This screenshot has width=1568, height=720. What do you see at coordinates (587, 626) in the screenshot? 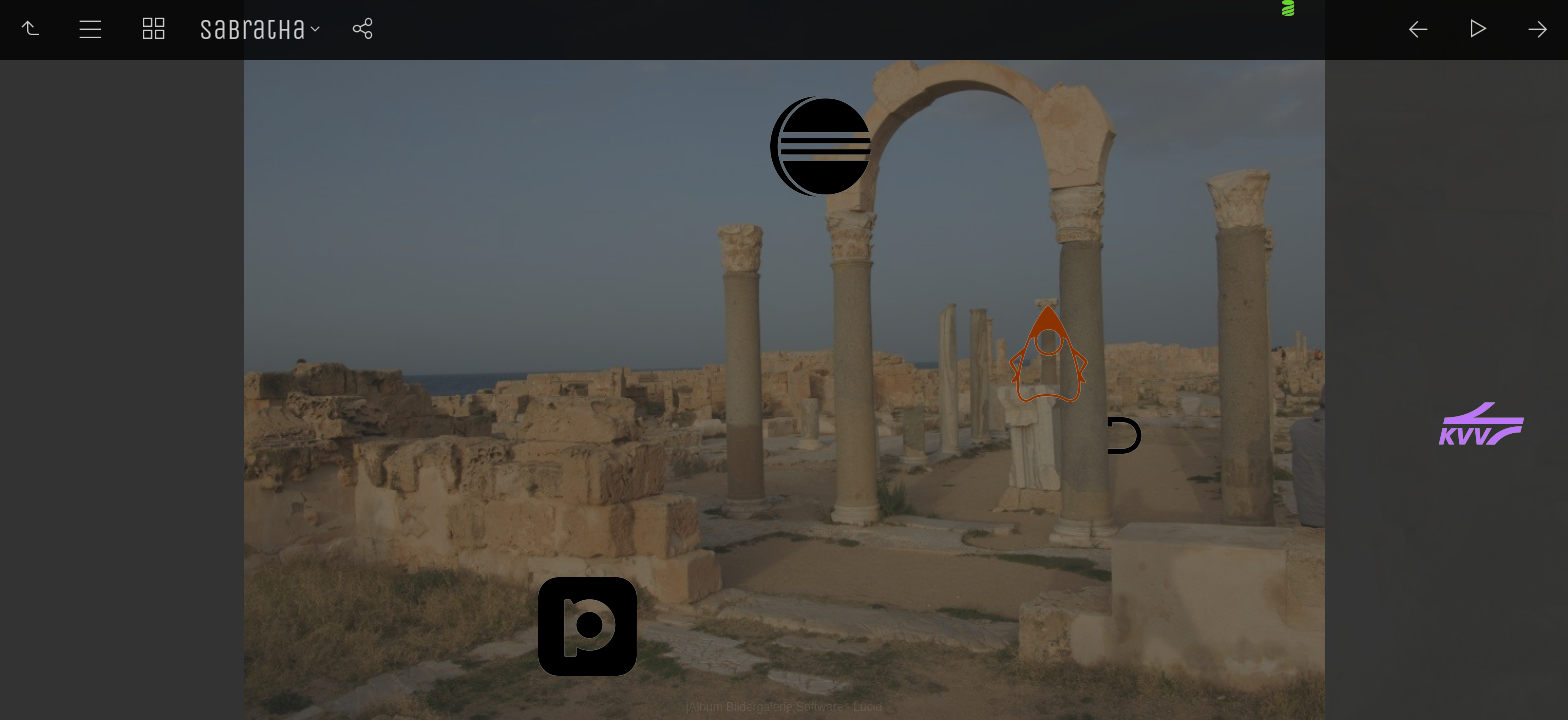
I see `open pixiv app` at bounding box center [587, 626].